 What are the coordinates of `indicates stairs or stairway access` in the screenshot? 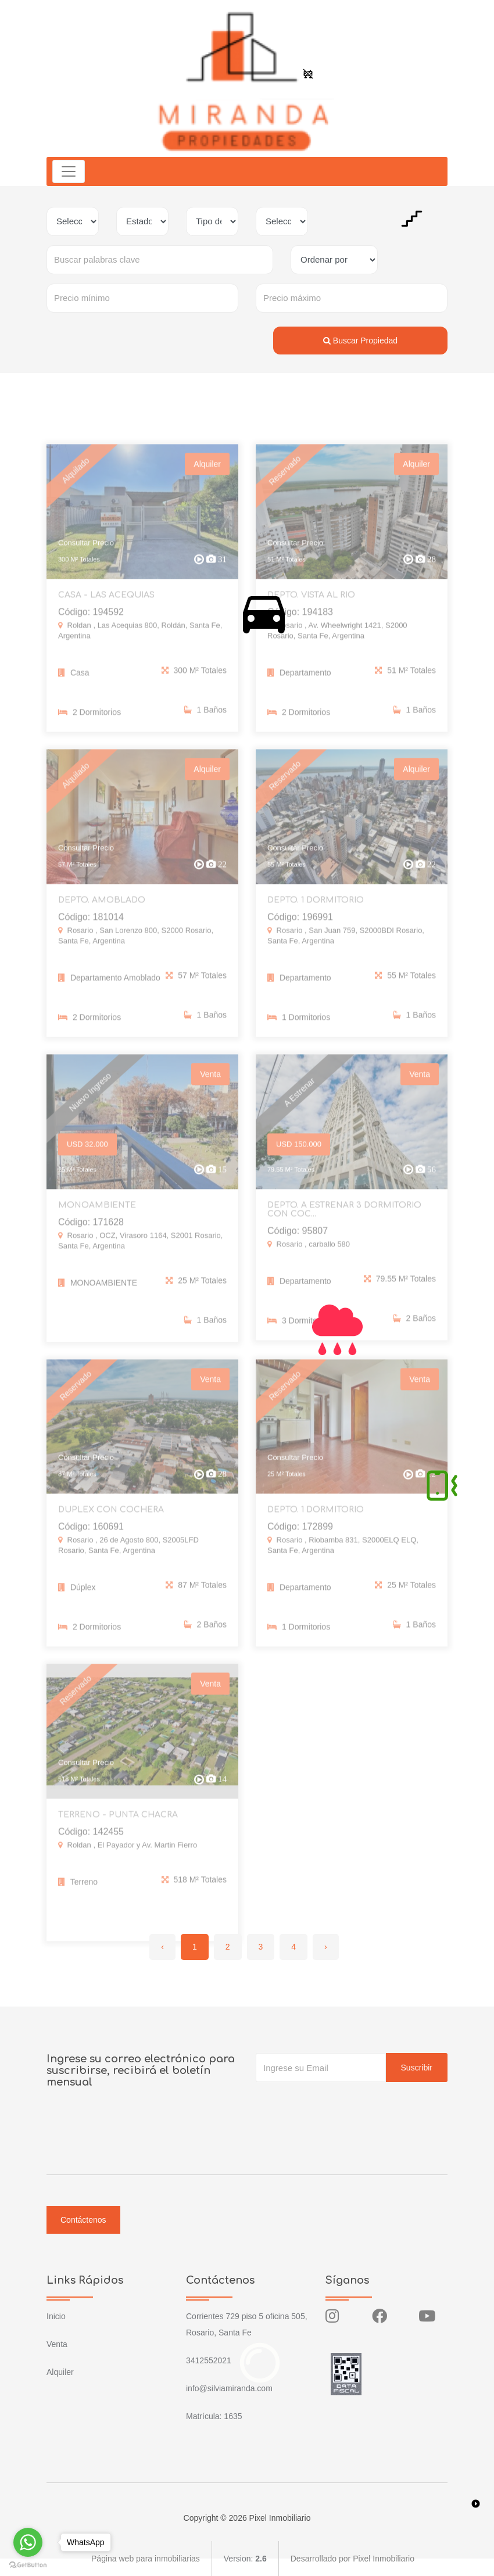 It's located at (411, 218).